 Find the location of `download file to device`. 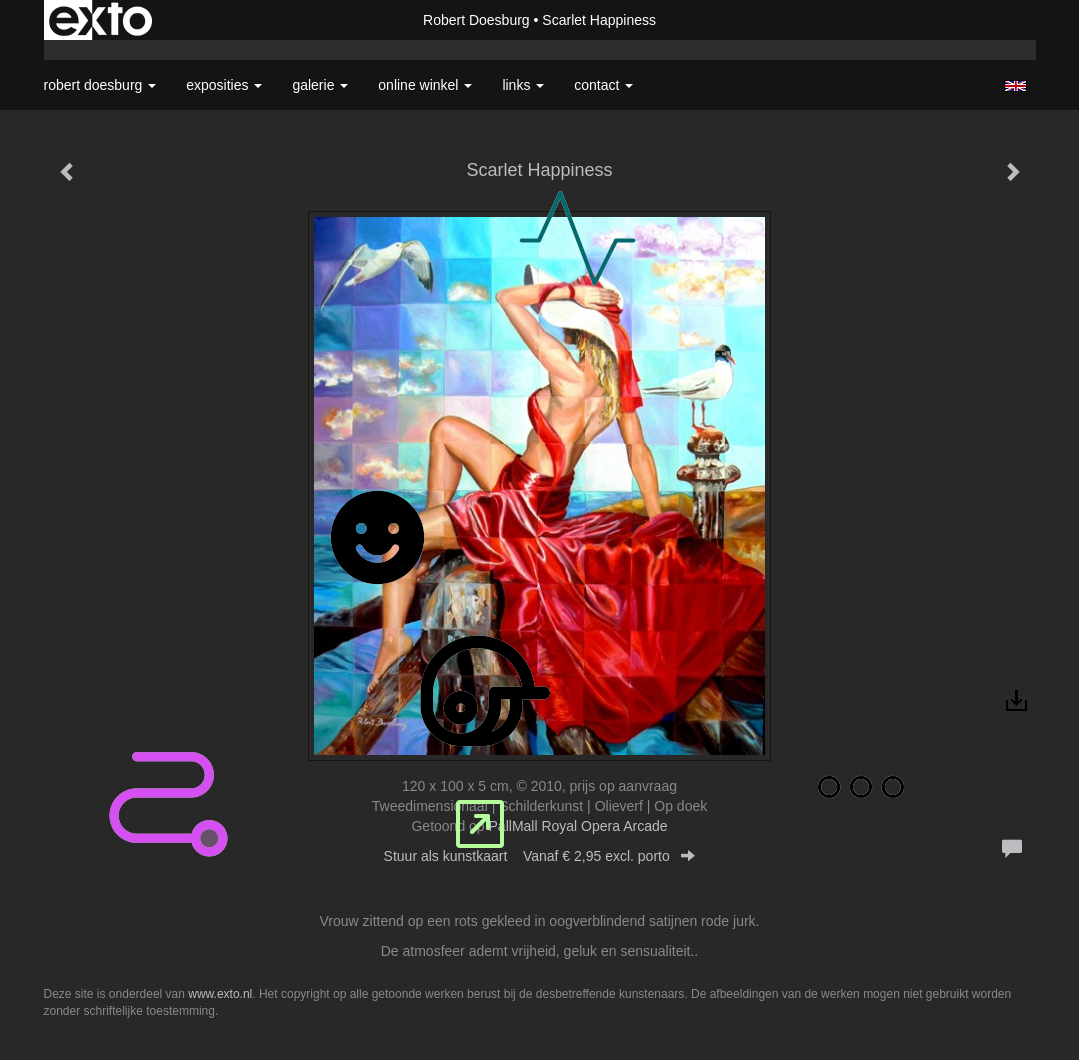

download file to device is located at coordinates (1016, 700).